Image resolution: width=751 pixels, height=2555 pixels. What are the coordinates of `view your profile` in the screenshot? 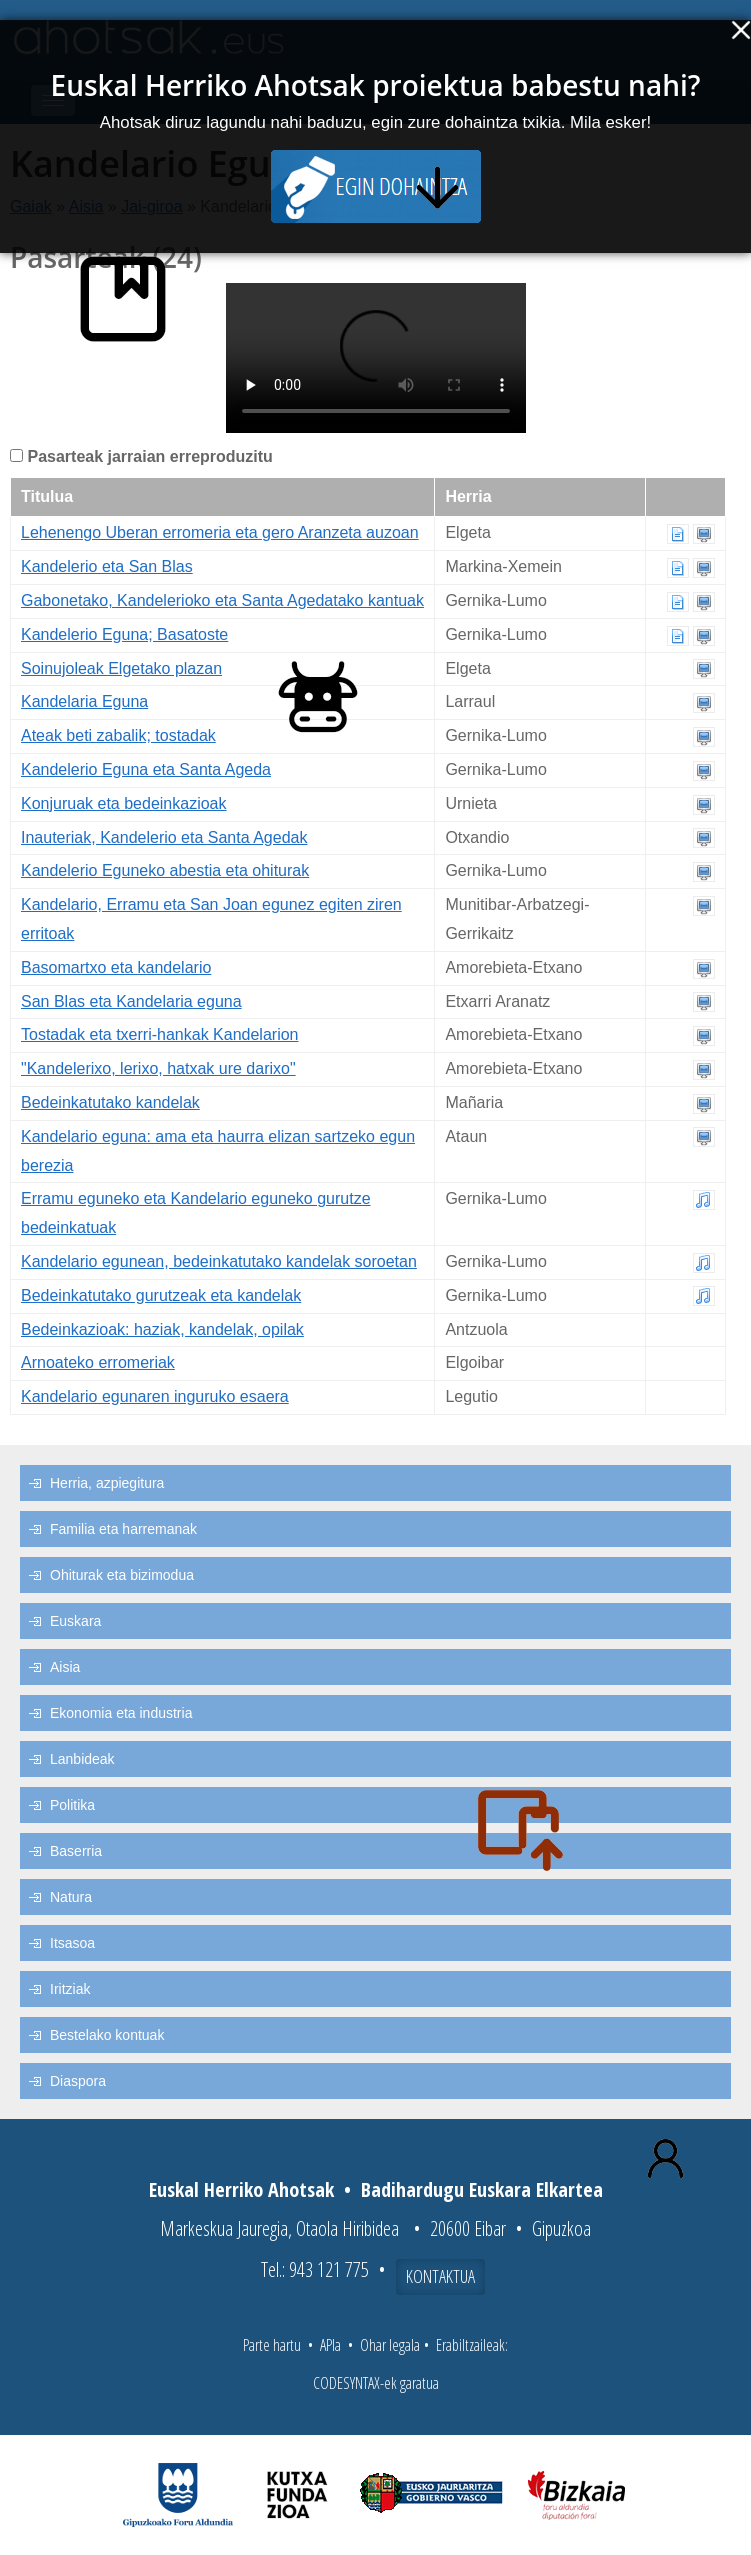 It's located at (665, 2158).